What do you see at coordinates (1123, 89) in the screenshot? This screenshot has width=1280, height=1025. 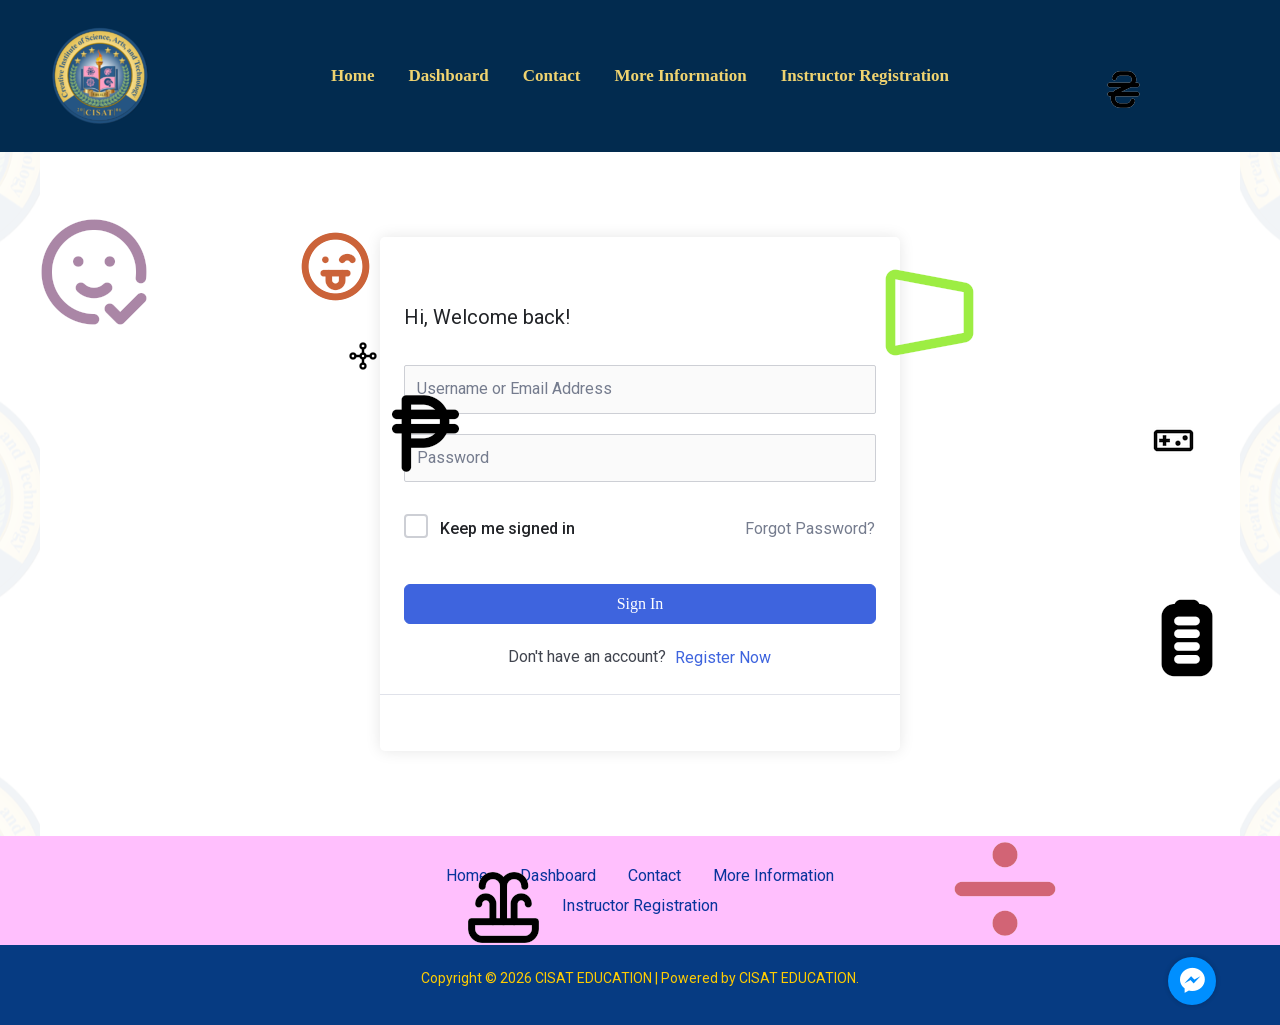 I see `indicates Ukrainian hryvnia currency` at bounding box center [1123, 89].